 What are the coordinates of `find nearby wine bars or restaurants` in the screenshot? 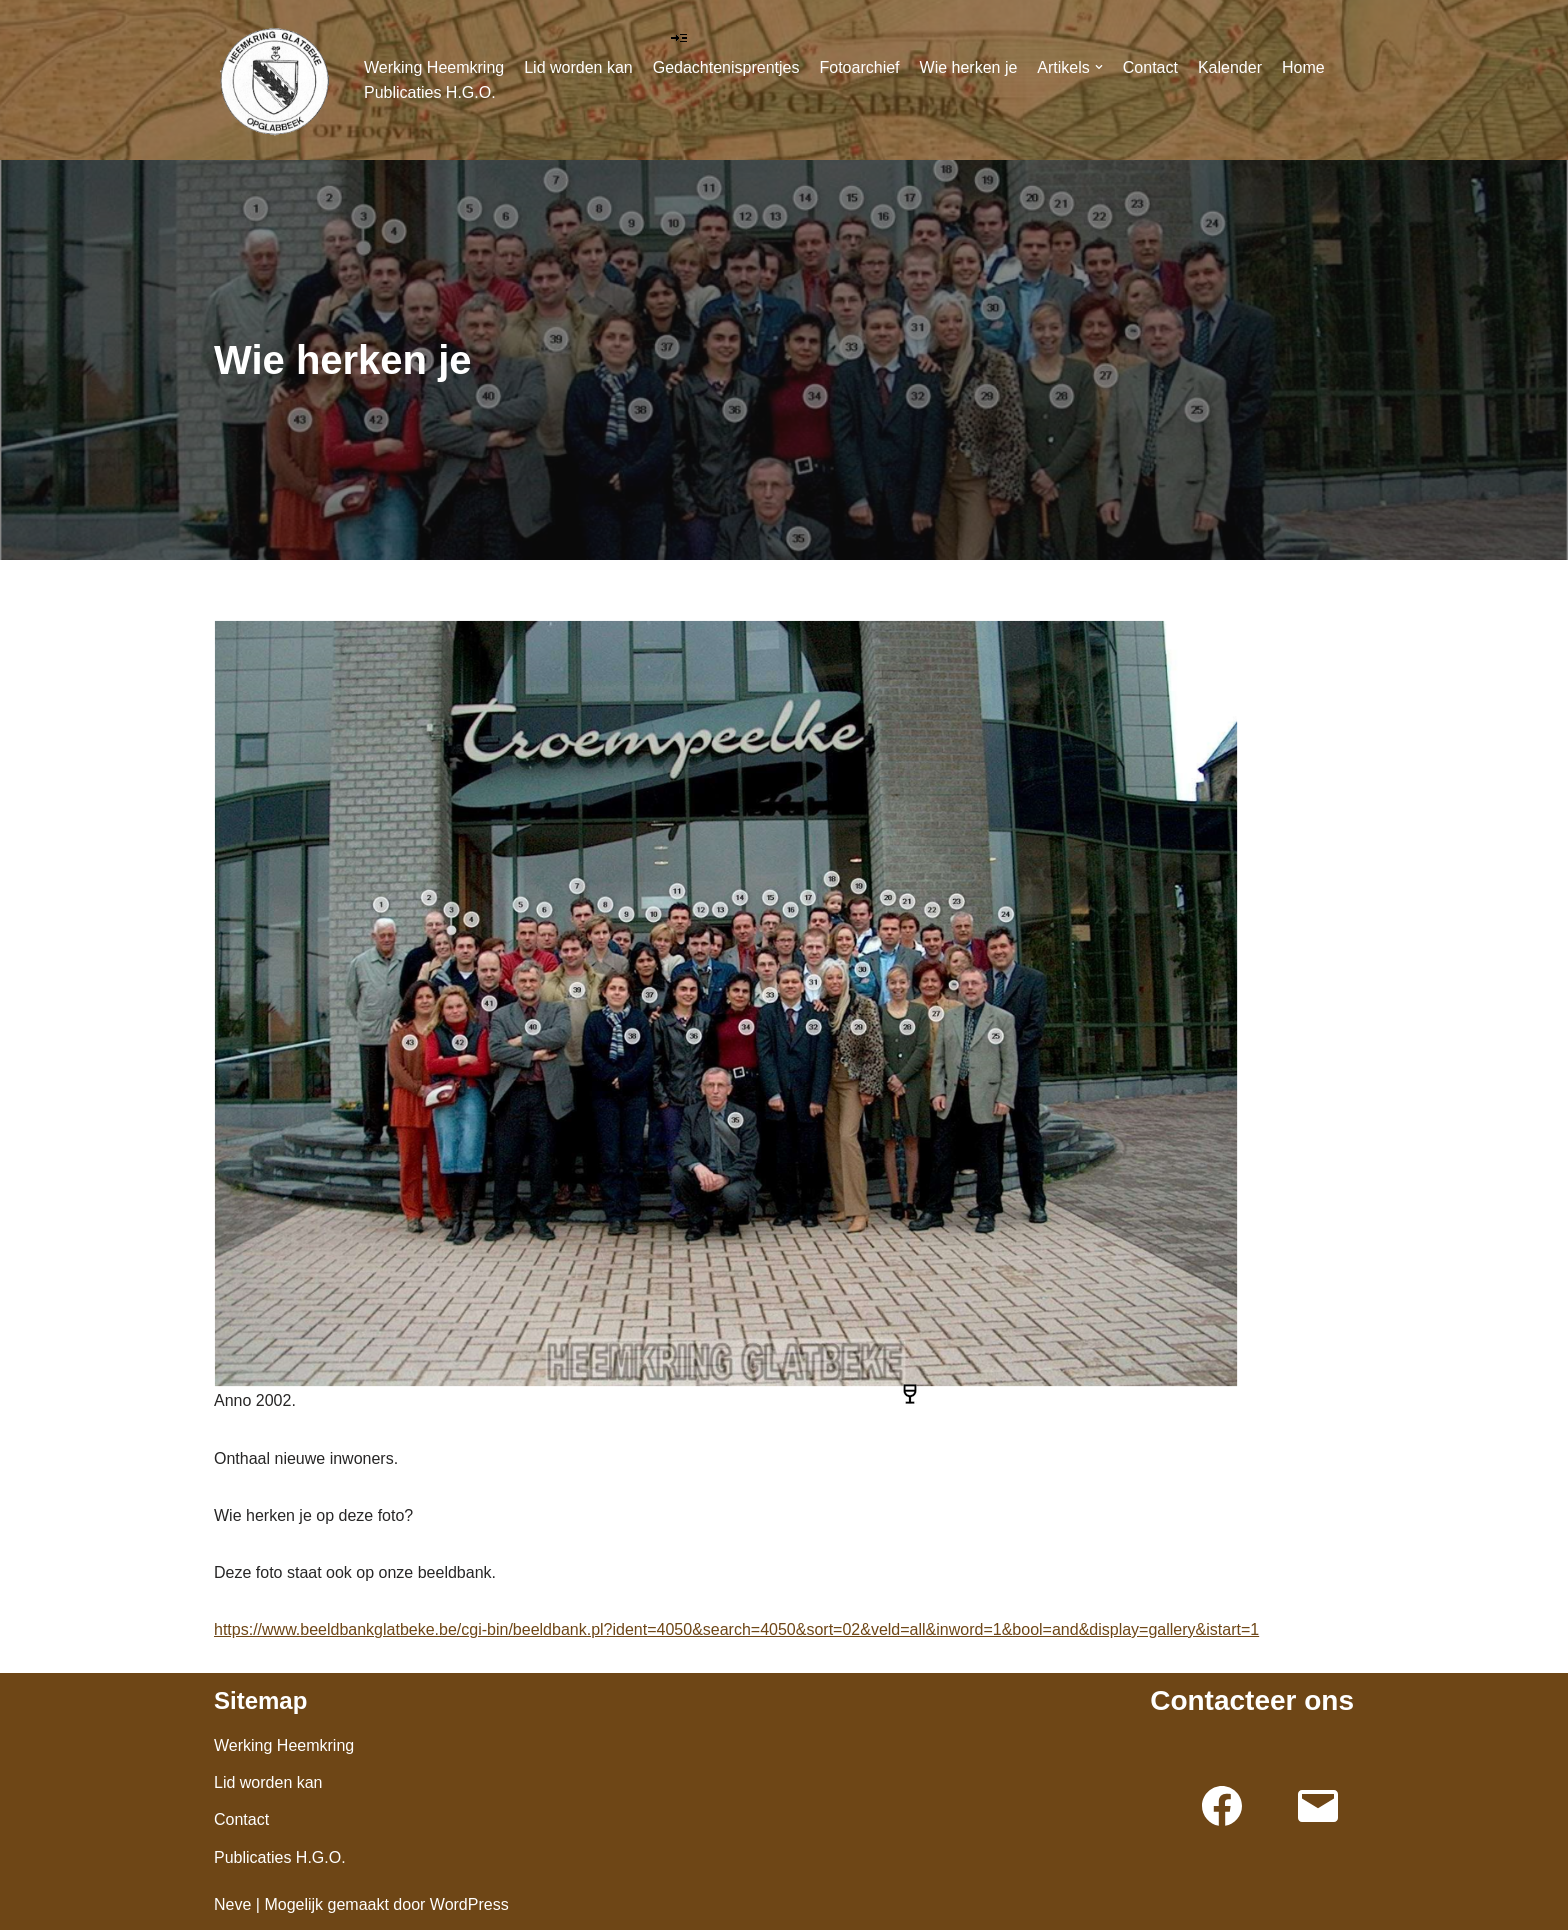 It's located at (910, 1394).